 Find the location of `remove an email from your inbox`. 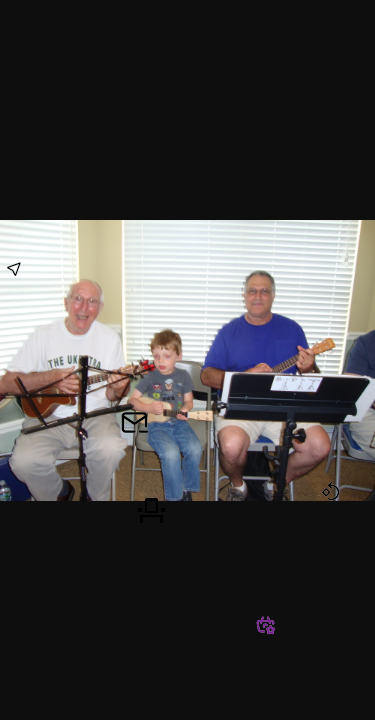

remove an email from your inbox is located at coordinates (134, 422).